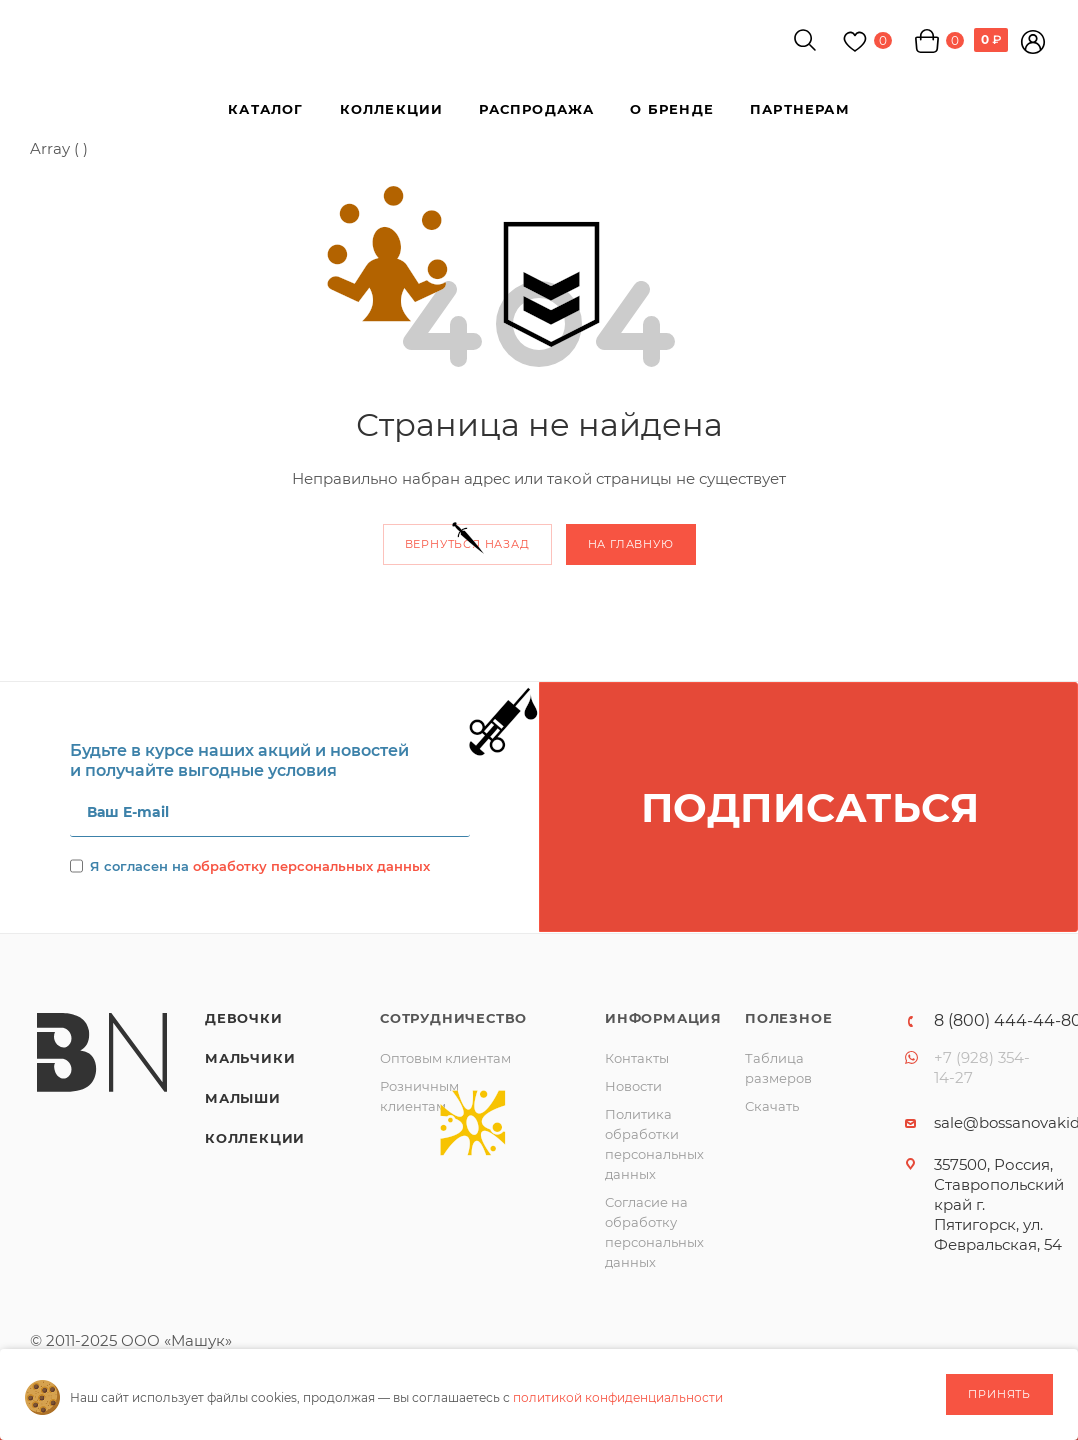 This screenshot has width=1078, height=1440. Describe the element at coordinates (468, 538) in the screenshot. I see `select a dagger or stabbing weapon in a game` at that location.